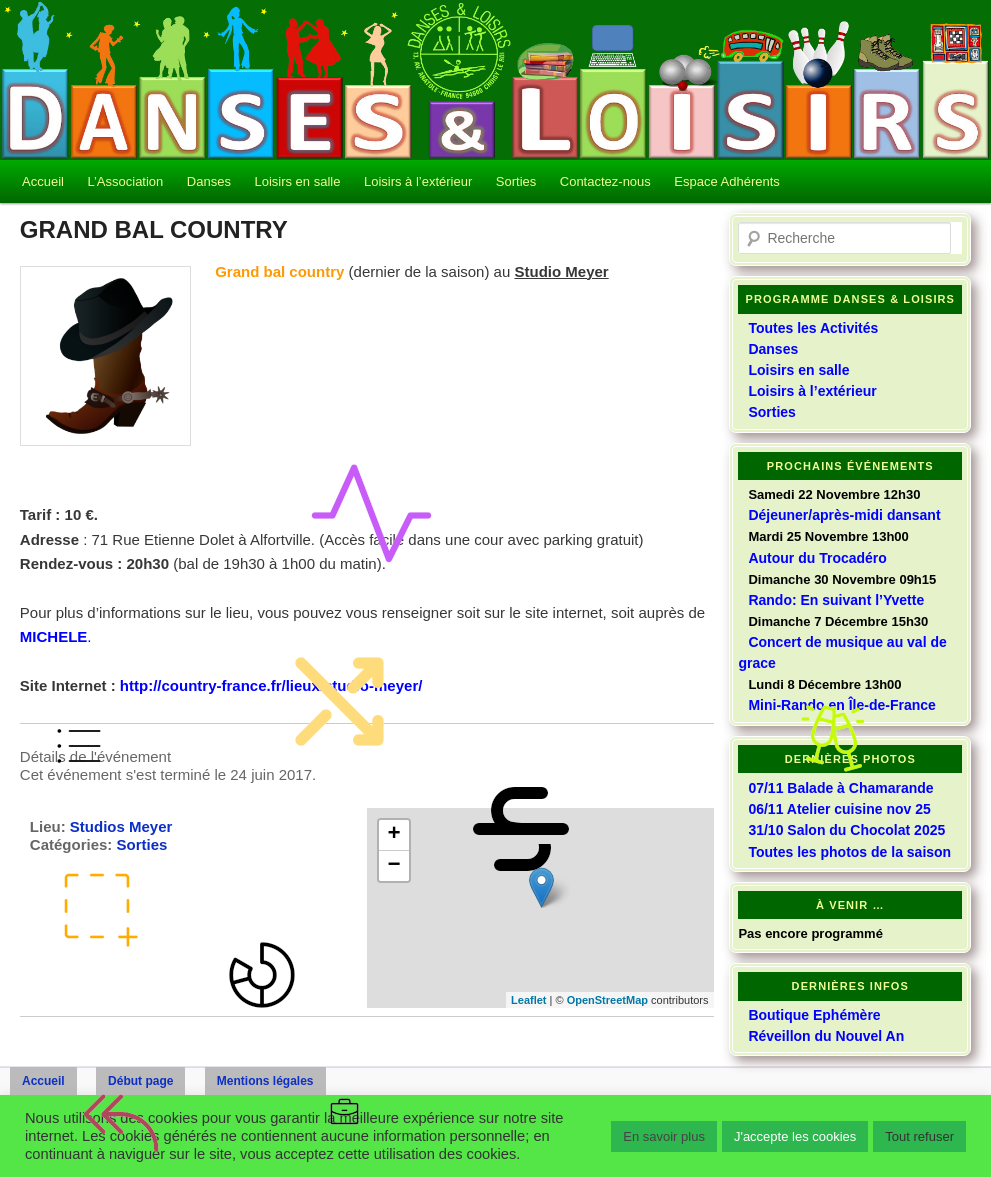 The image size is (991, 1177). I want to click on shuffle or randomize content order, so click(339, 701).